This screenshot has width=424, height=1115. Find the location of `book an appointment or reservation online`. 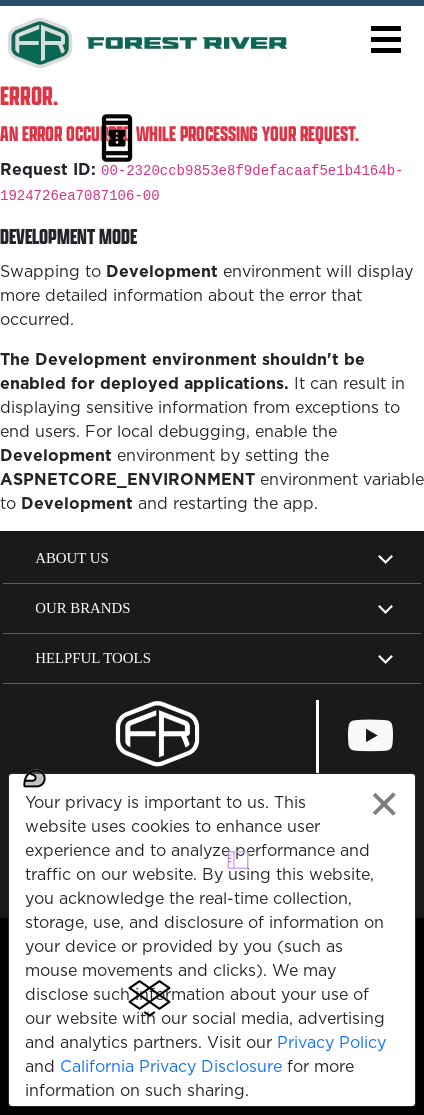

book an appointment or reservation online is located at coordinates (117, 138).